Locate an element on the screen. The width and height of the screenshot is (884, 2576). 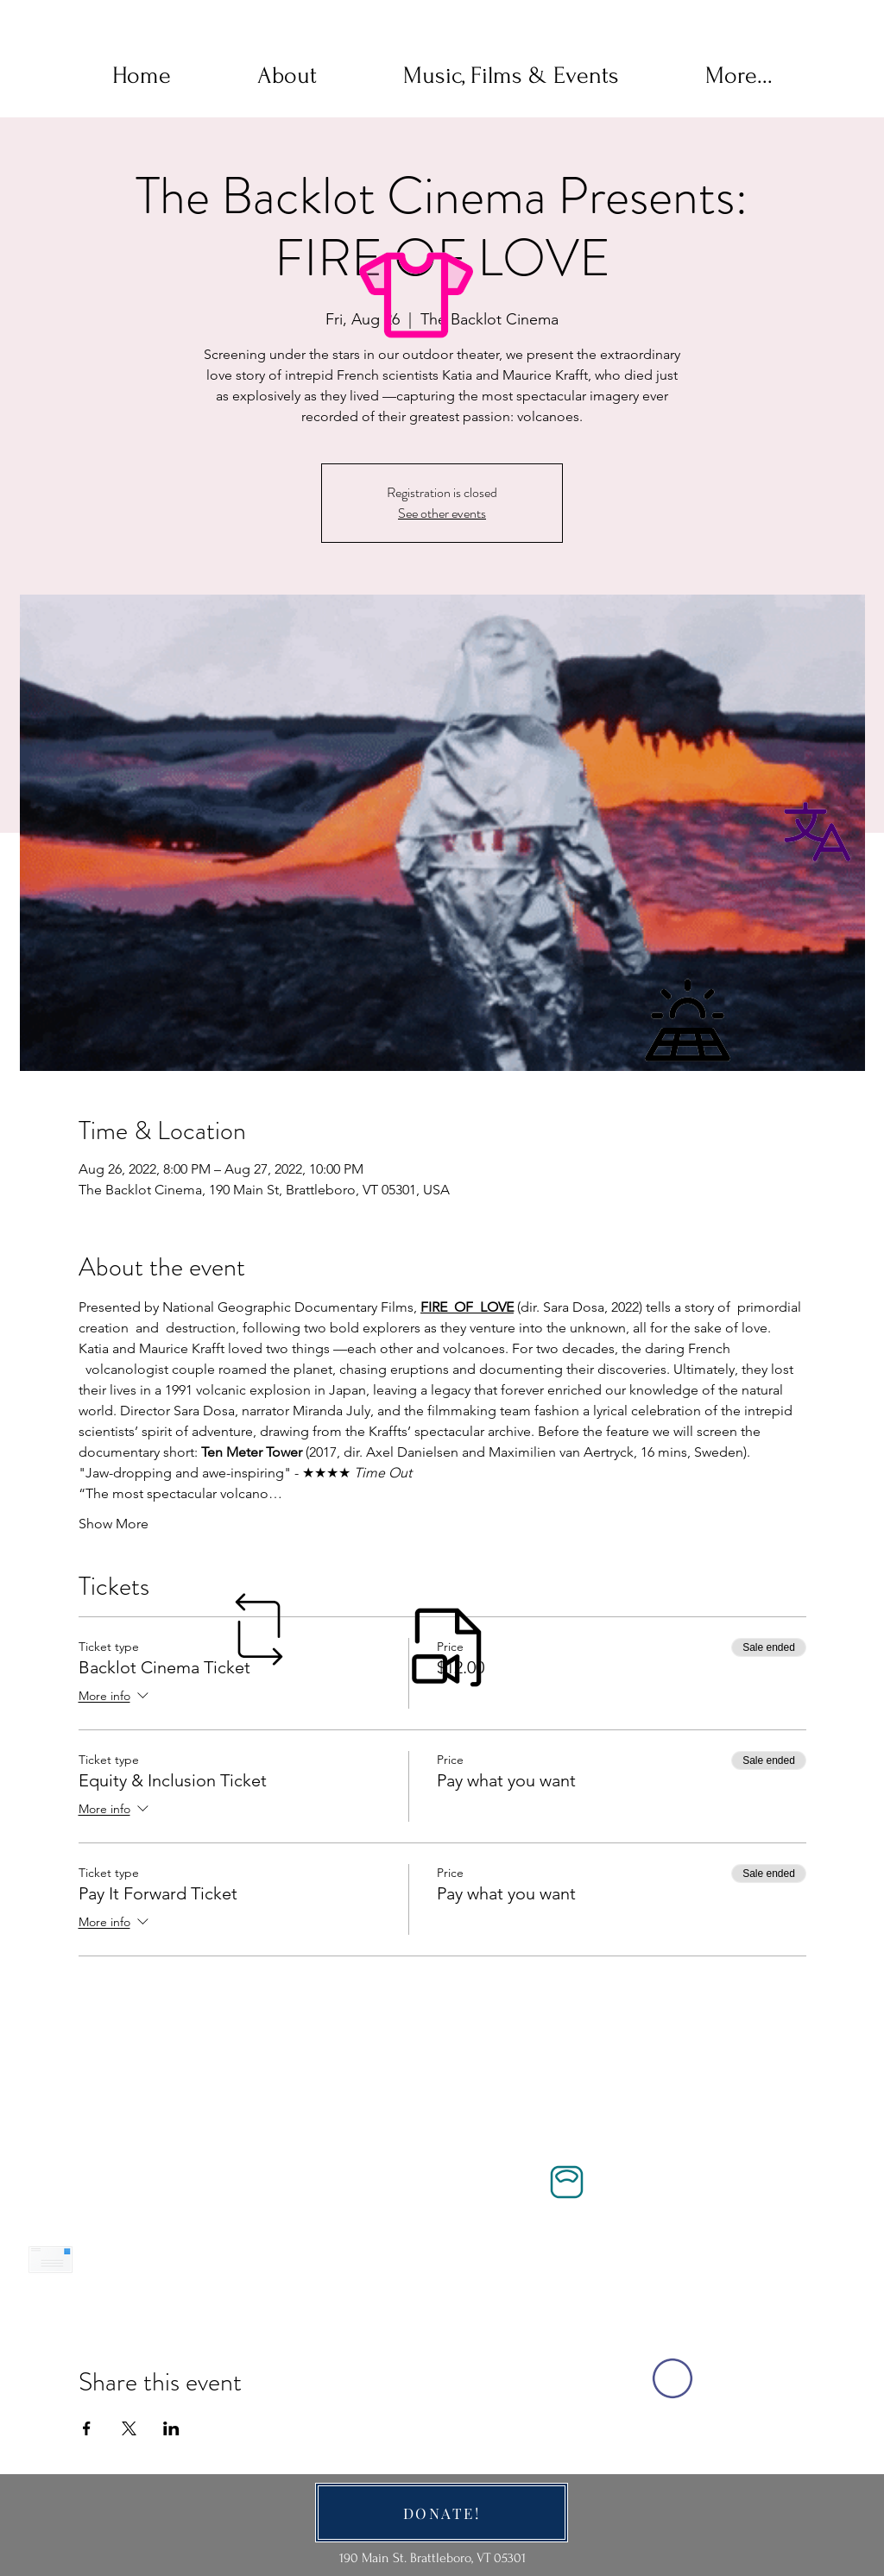
open a video file is located at coordinates (448, 1647).